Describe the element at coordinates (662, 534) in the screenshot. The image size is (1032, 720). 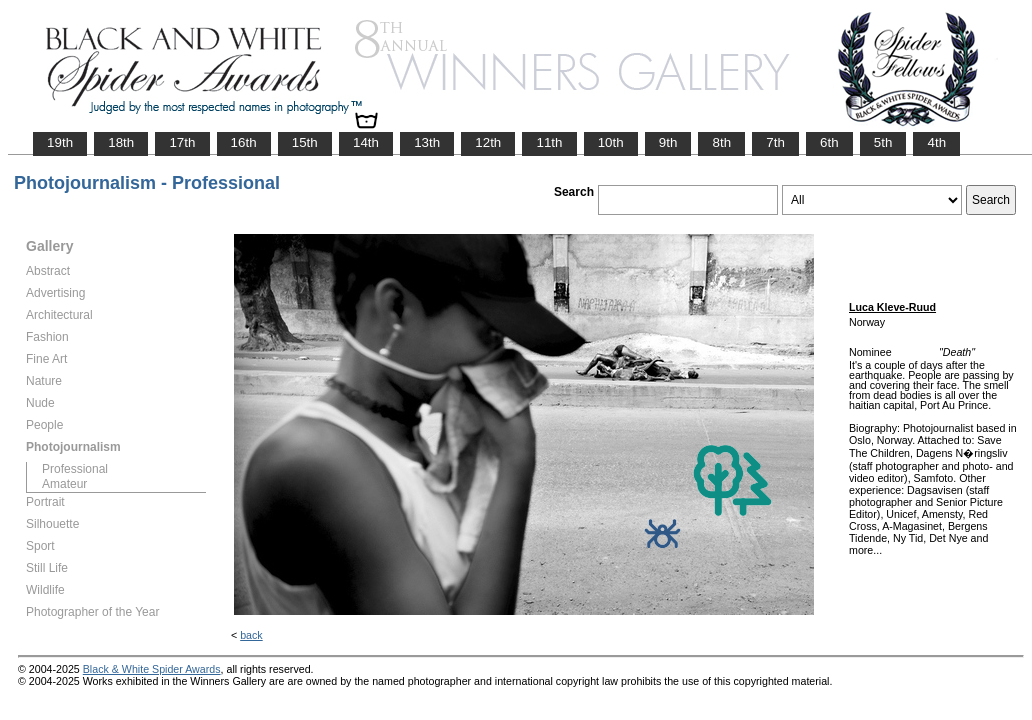
I see `indicates bug or error in the system` at that location.